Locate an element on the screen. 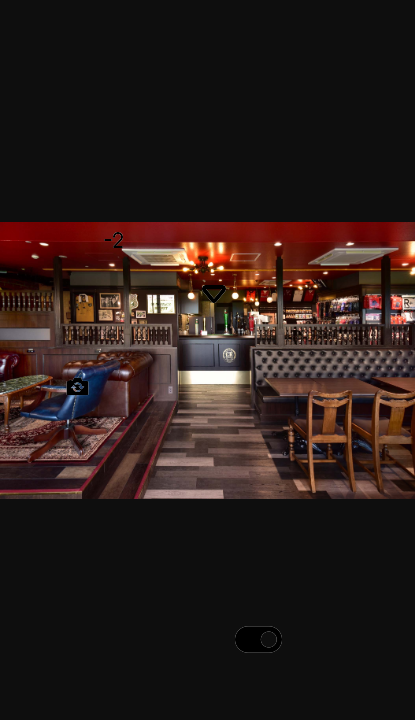  switch between front and rear camera is located at coordinates (77, 386).